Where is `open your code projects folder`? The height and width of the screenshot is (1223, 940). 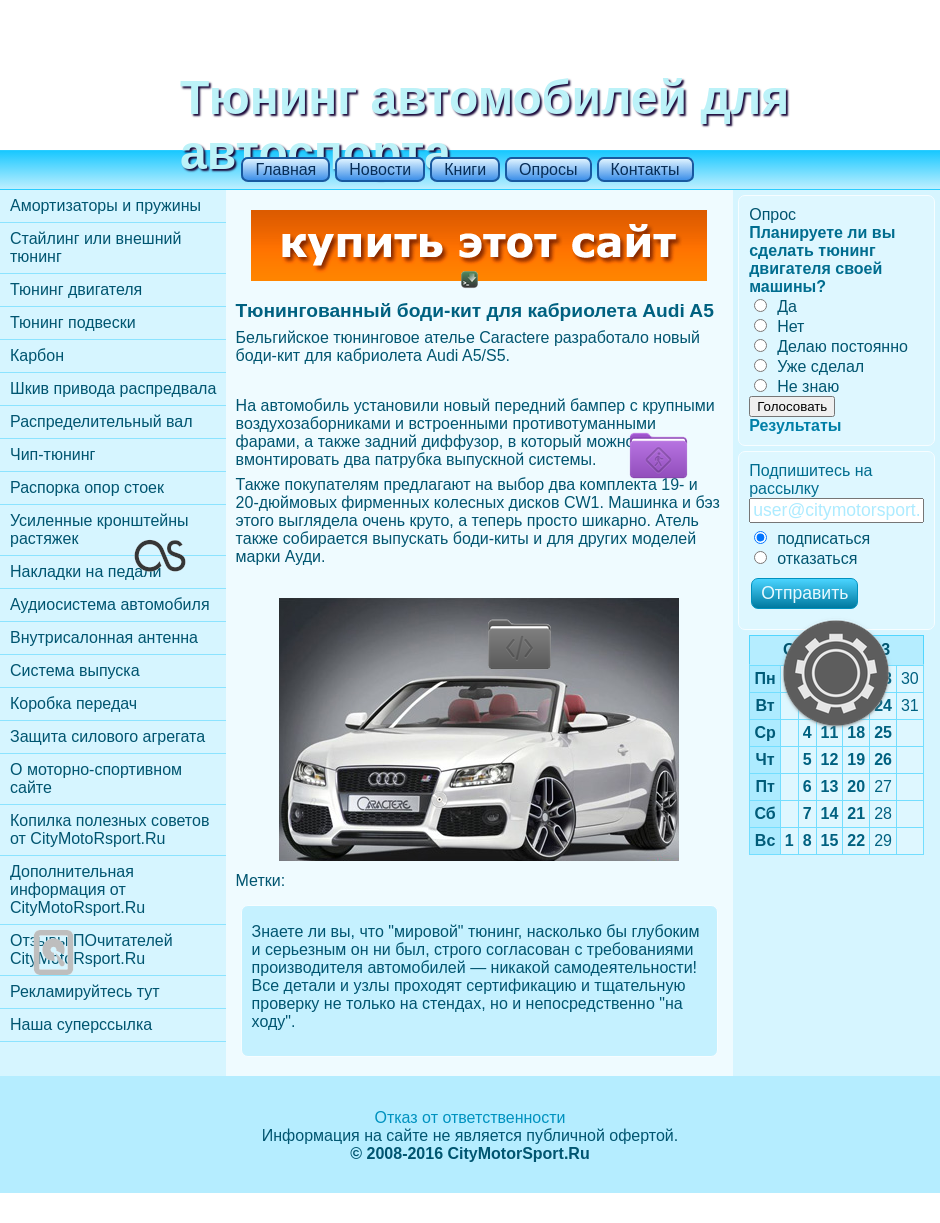
open your code projects folder is located at coordinates (519, 644).